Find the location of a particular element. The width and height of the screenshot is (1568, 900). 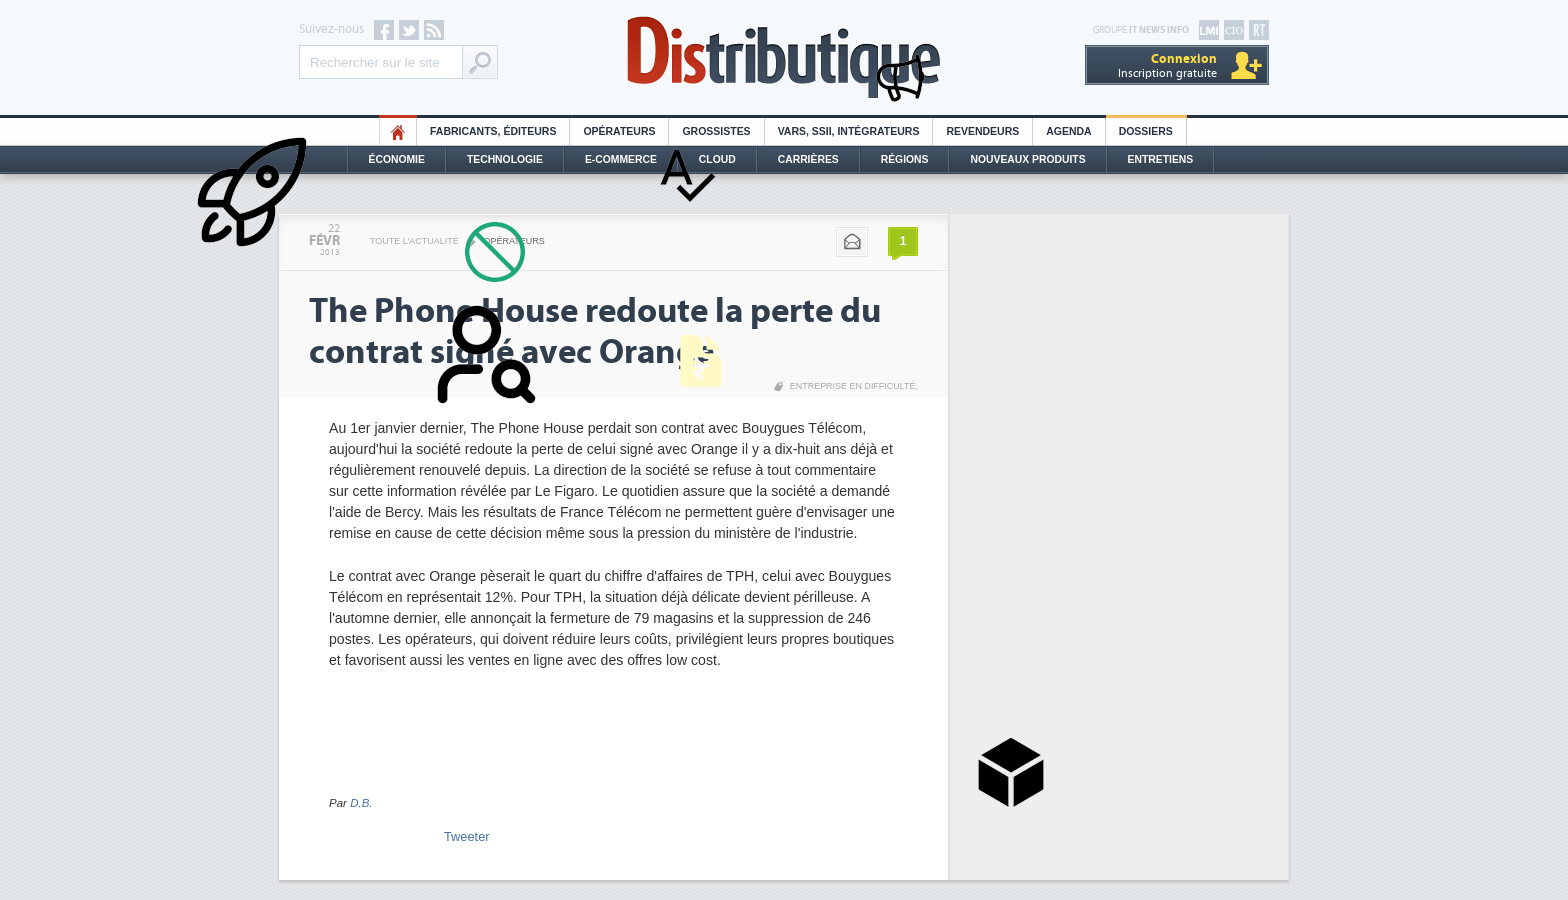

view 3D model or object is located at coordinates (1011, 773).